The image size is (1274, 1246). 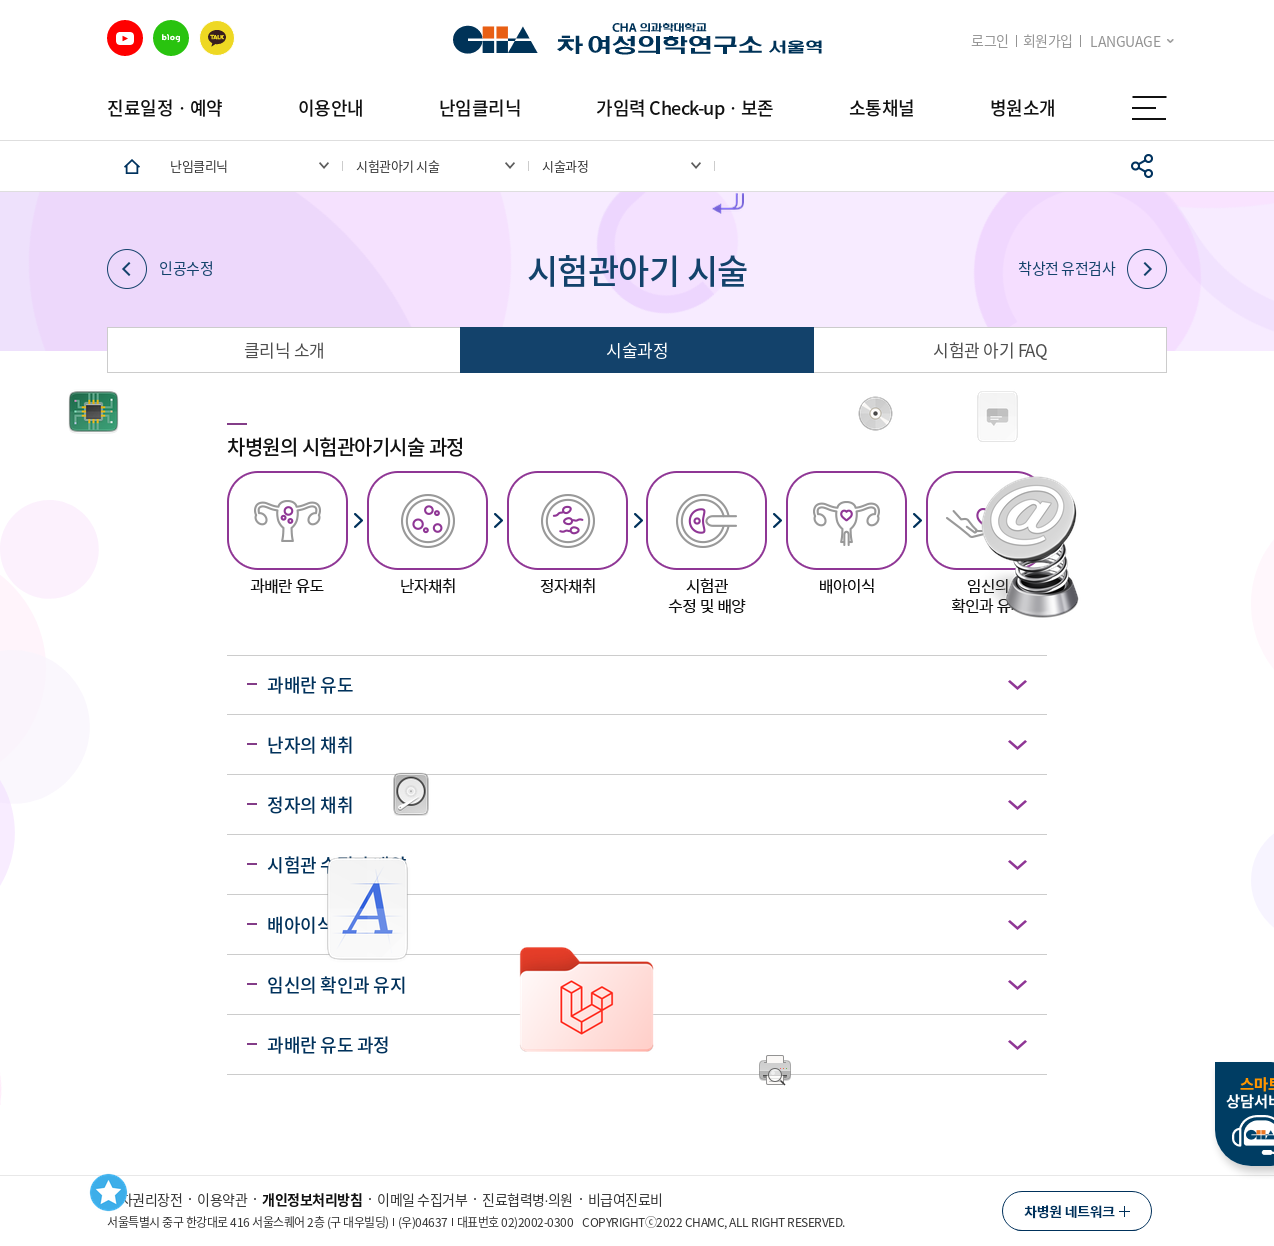 I want to click on indicates a favorited or starred item, so click(x=108, y=1192).